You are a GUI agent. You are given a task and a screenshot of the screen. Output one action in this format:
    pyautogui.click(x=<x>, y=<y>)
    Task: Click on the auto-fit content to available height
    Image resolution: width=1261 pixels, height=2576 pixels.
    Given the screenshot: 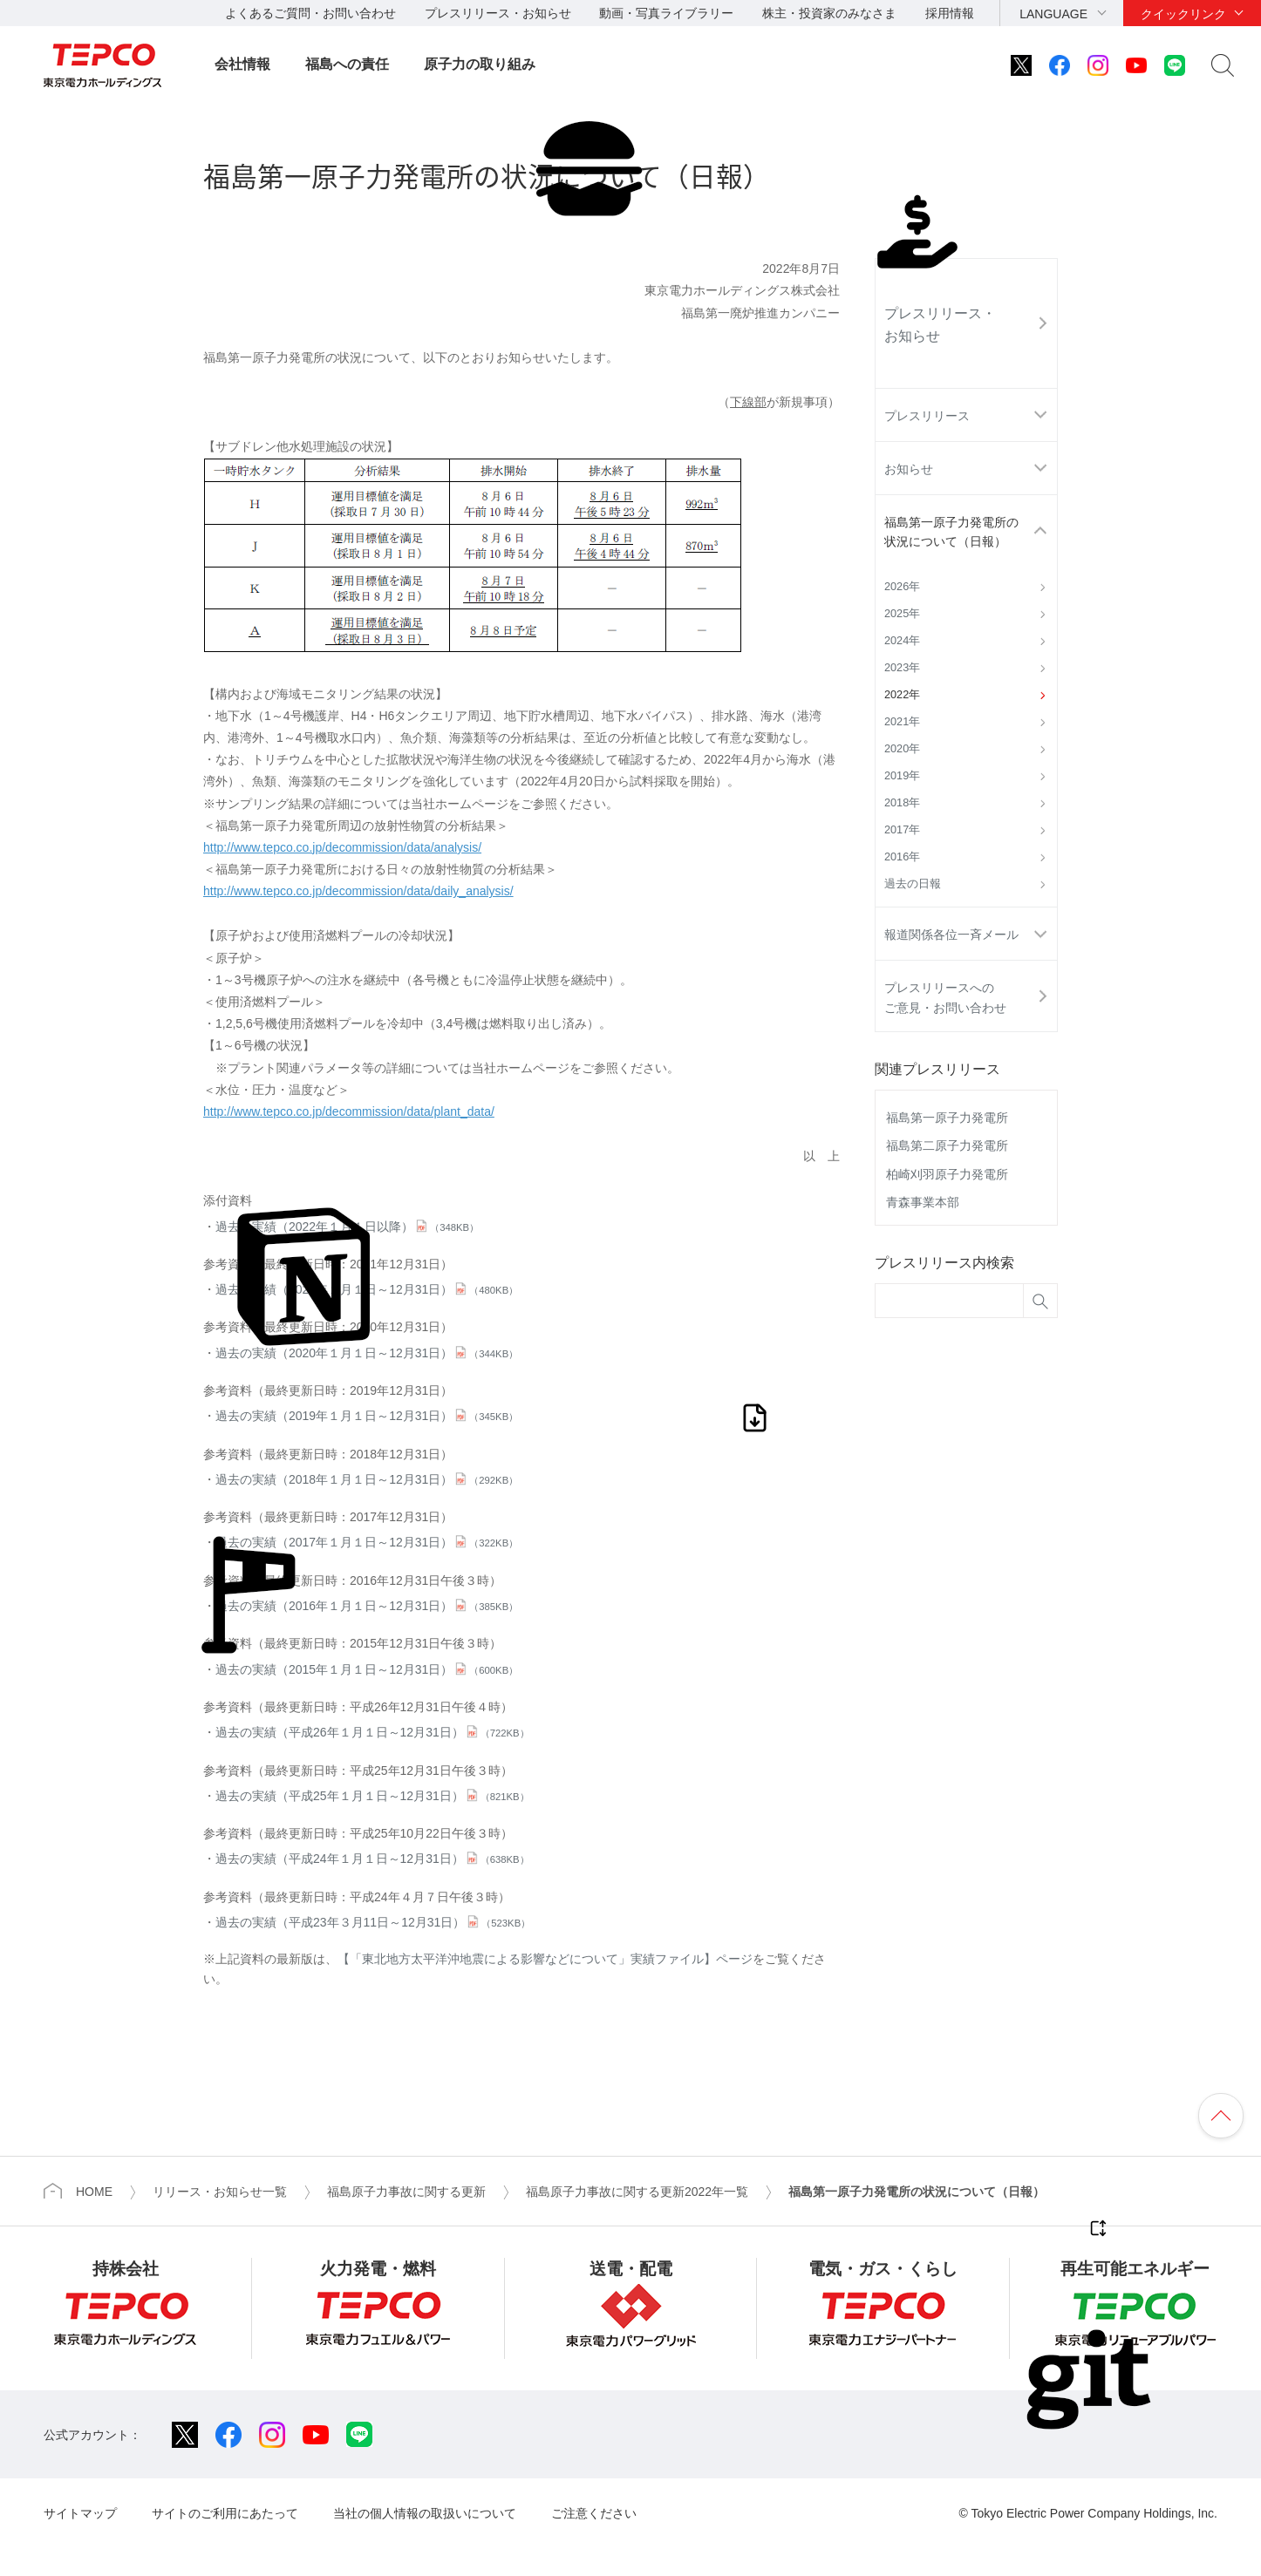 What is the action you would take?
    pyautogui.click(x=1098, y=2228)
    